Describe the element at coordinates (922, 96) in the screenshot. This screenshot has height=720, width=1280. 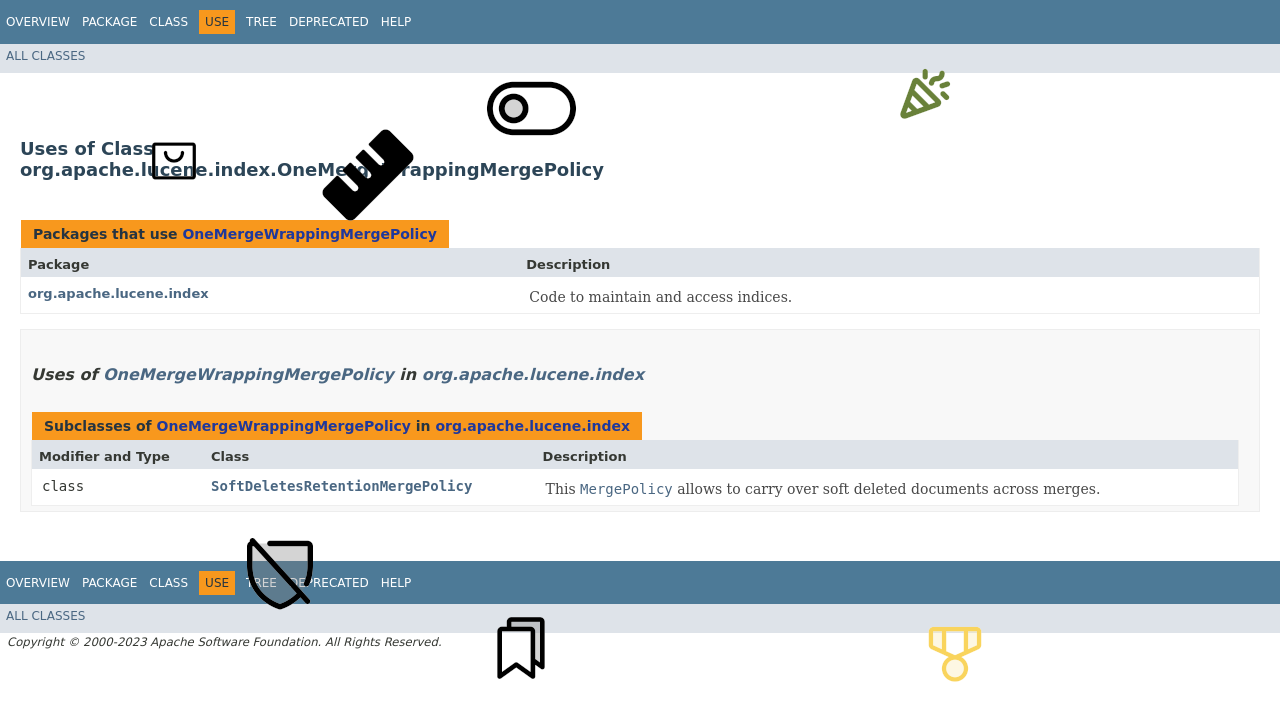
I see `indicates a celebration or achievement` at that location.